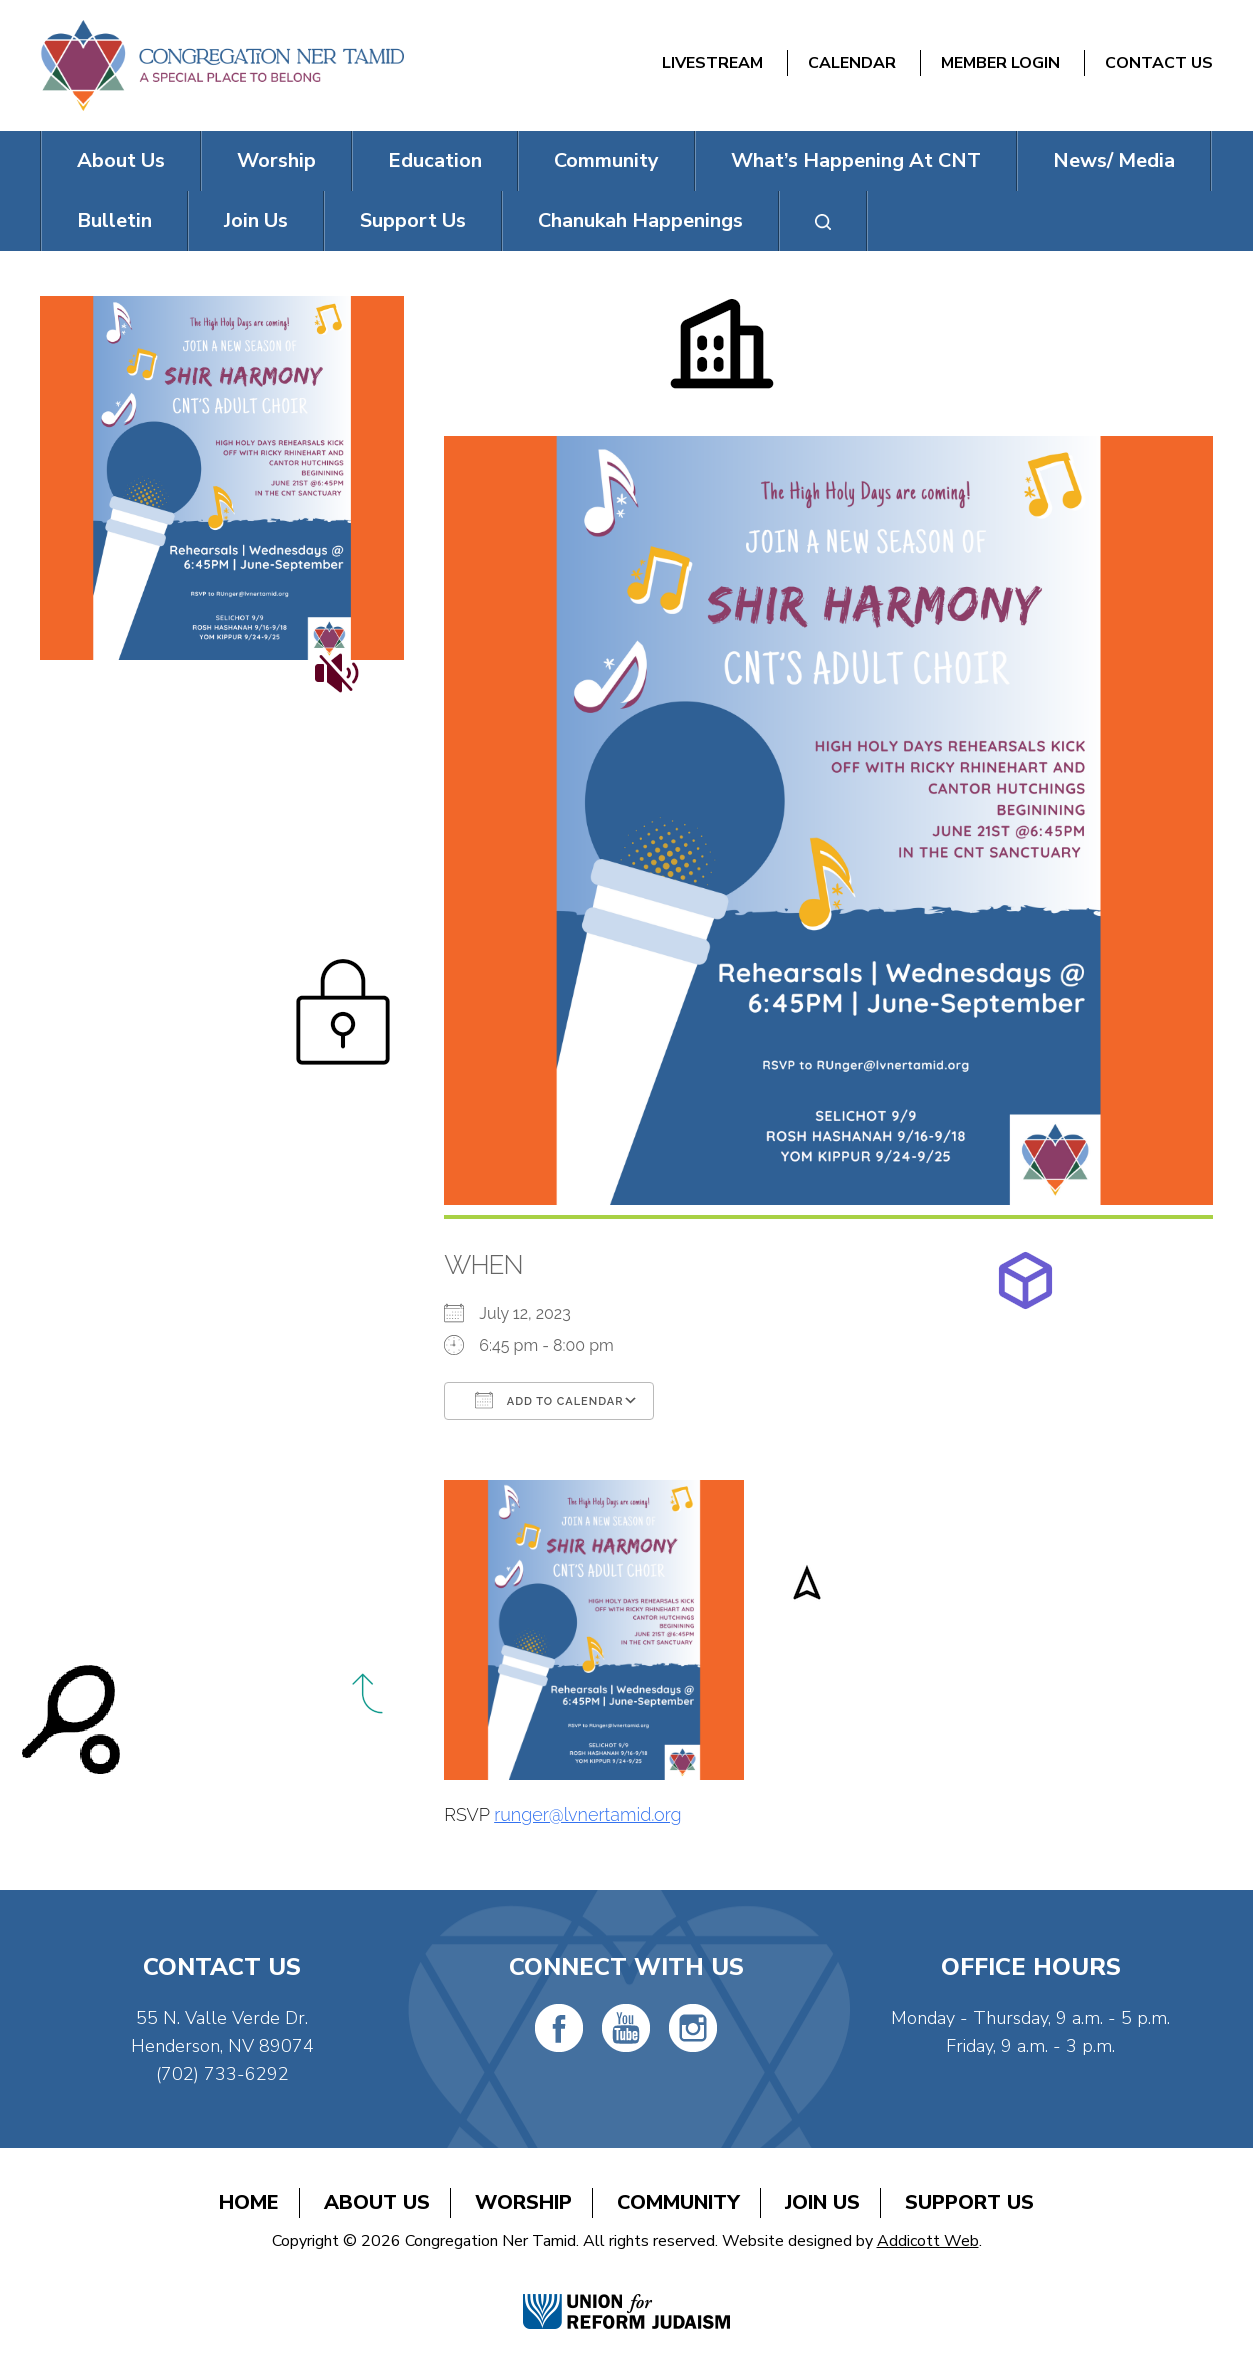 The height and width of the screenshot is (2369, 1253). Describe the element at coordinates (807, 1583) in the screenshot. I see `start navigation to destination` at that location.